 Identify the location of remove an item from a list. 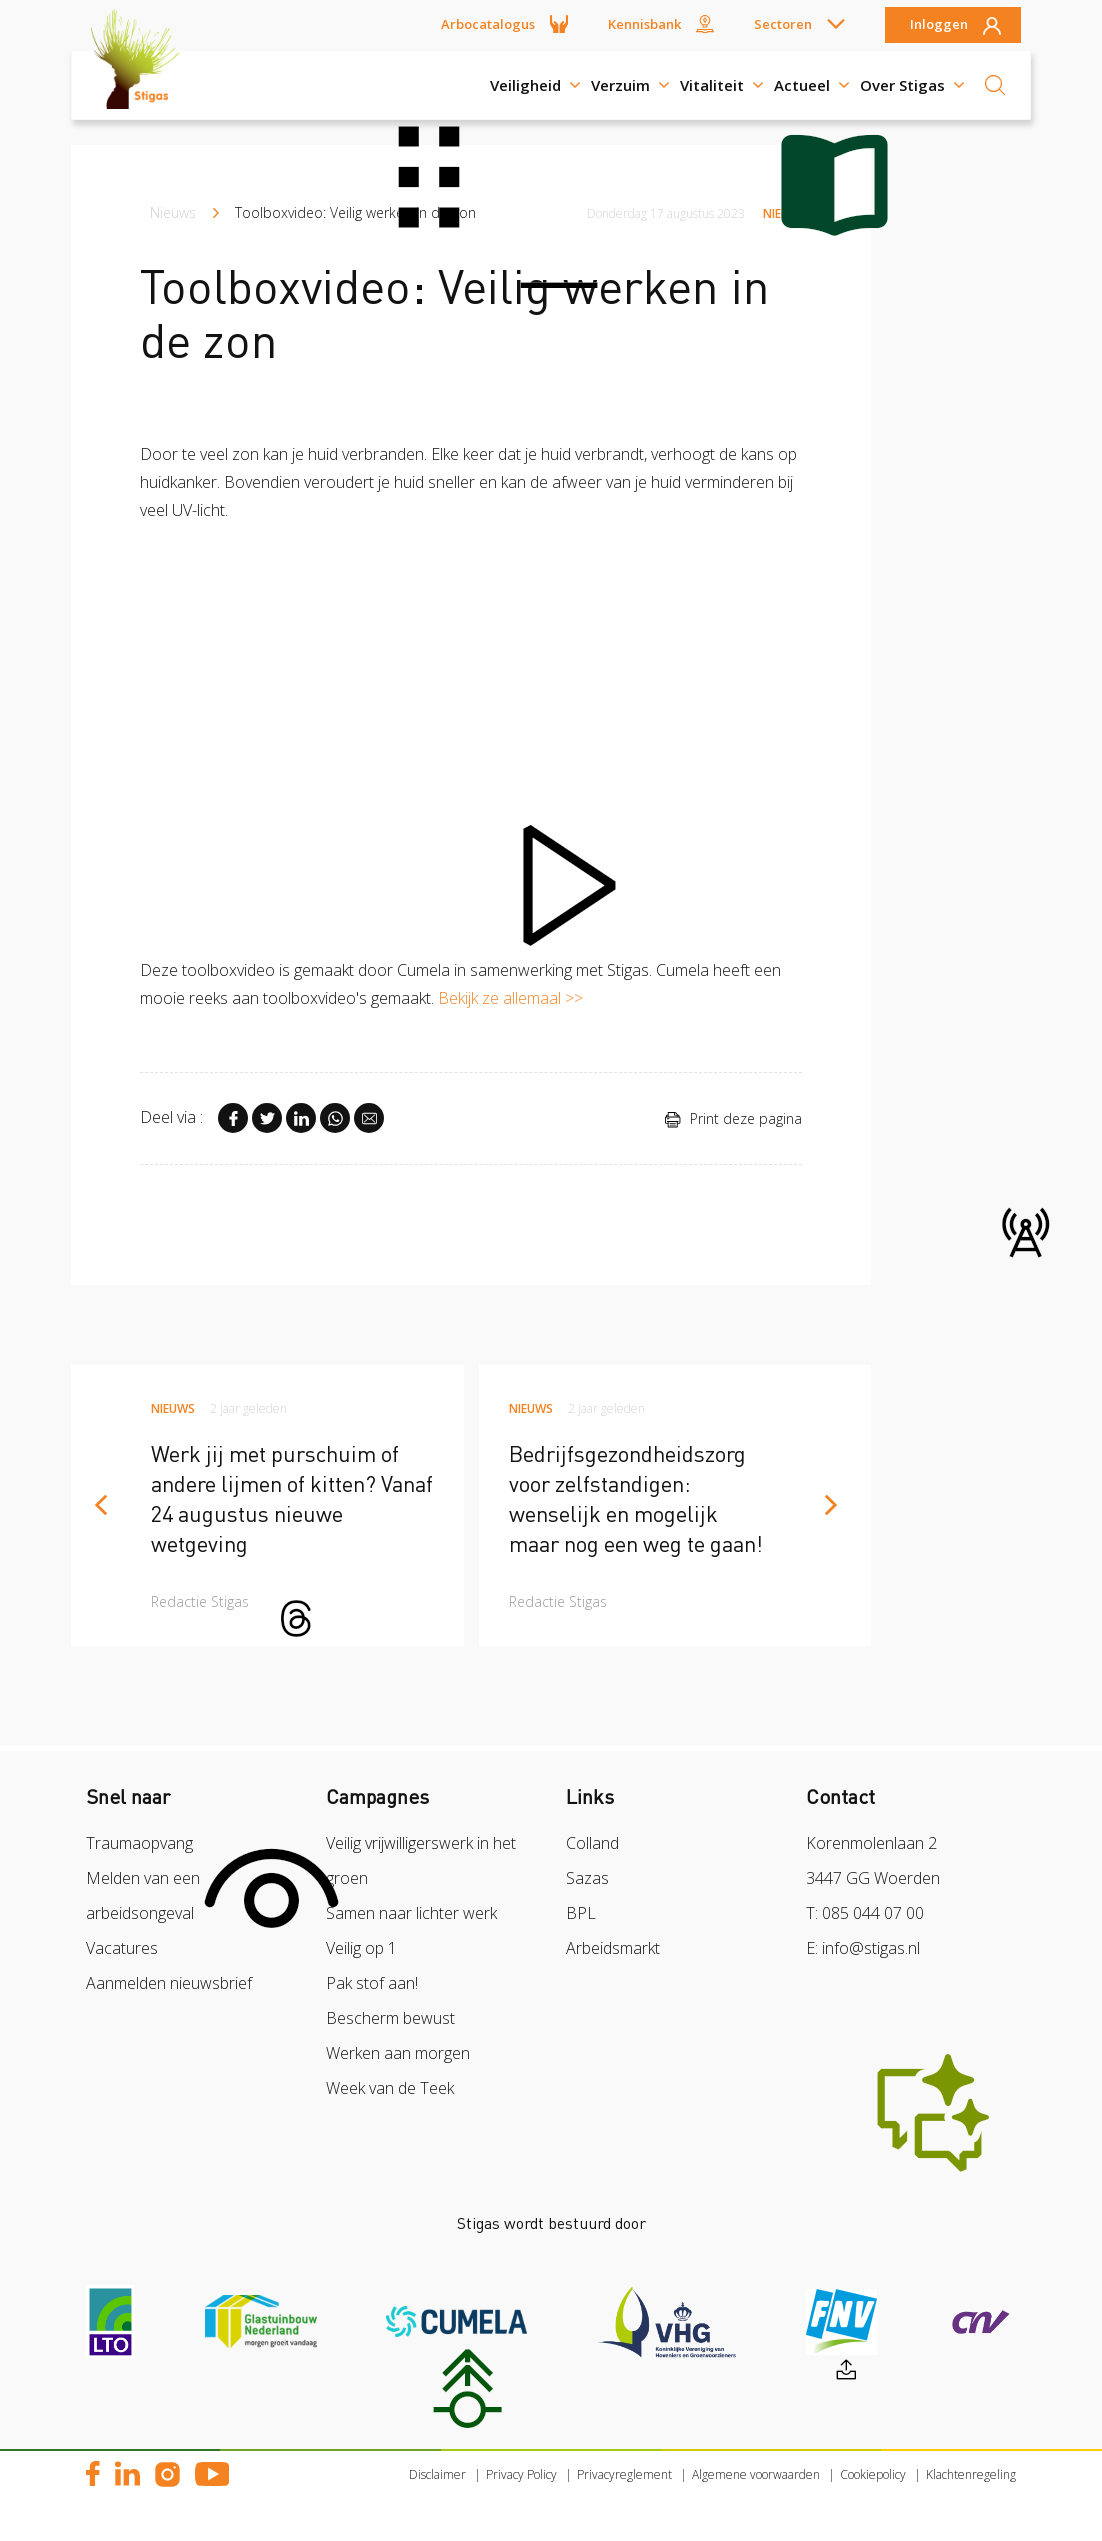
(559, 288).